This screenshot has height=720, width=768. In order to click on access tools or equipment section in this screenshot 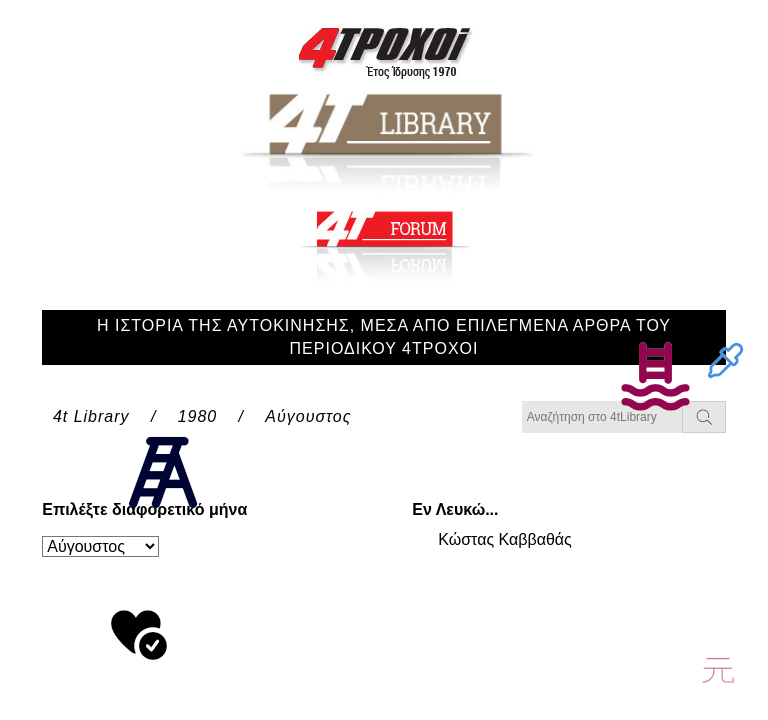, I will do `click(164, 472)`.